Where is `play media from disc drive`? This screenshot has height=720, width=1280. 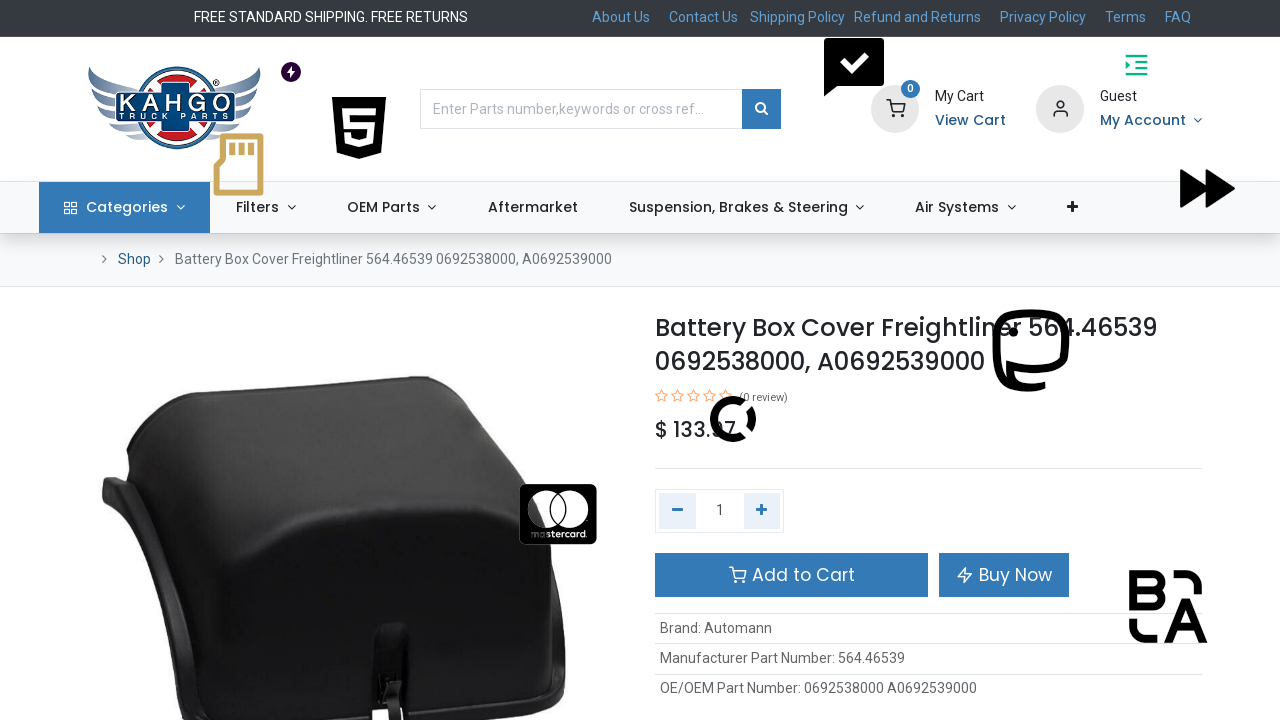 play media from disc drive is located at coordinates (291, 72).